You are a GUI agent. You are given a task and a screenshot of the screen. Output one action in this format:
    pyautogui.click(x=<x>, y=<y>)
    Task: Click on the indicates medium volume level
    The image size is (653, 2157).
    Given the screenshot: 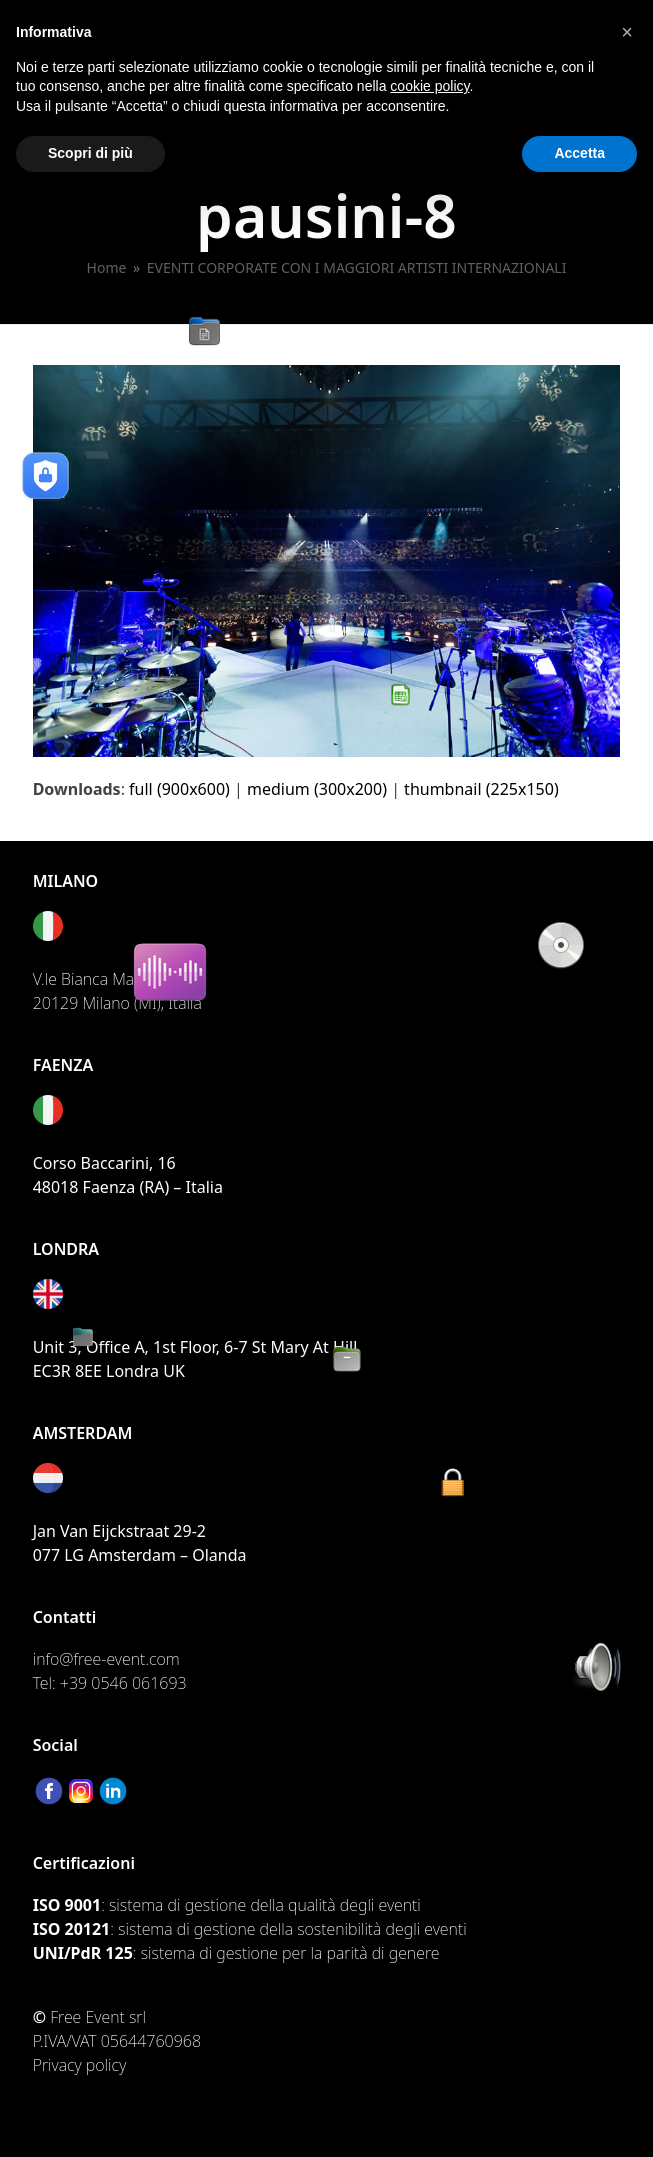 What is the action you would take?
    pyautogui.click(x=599, y=1667)
    